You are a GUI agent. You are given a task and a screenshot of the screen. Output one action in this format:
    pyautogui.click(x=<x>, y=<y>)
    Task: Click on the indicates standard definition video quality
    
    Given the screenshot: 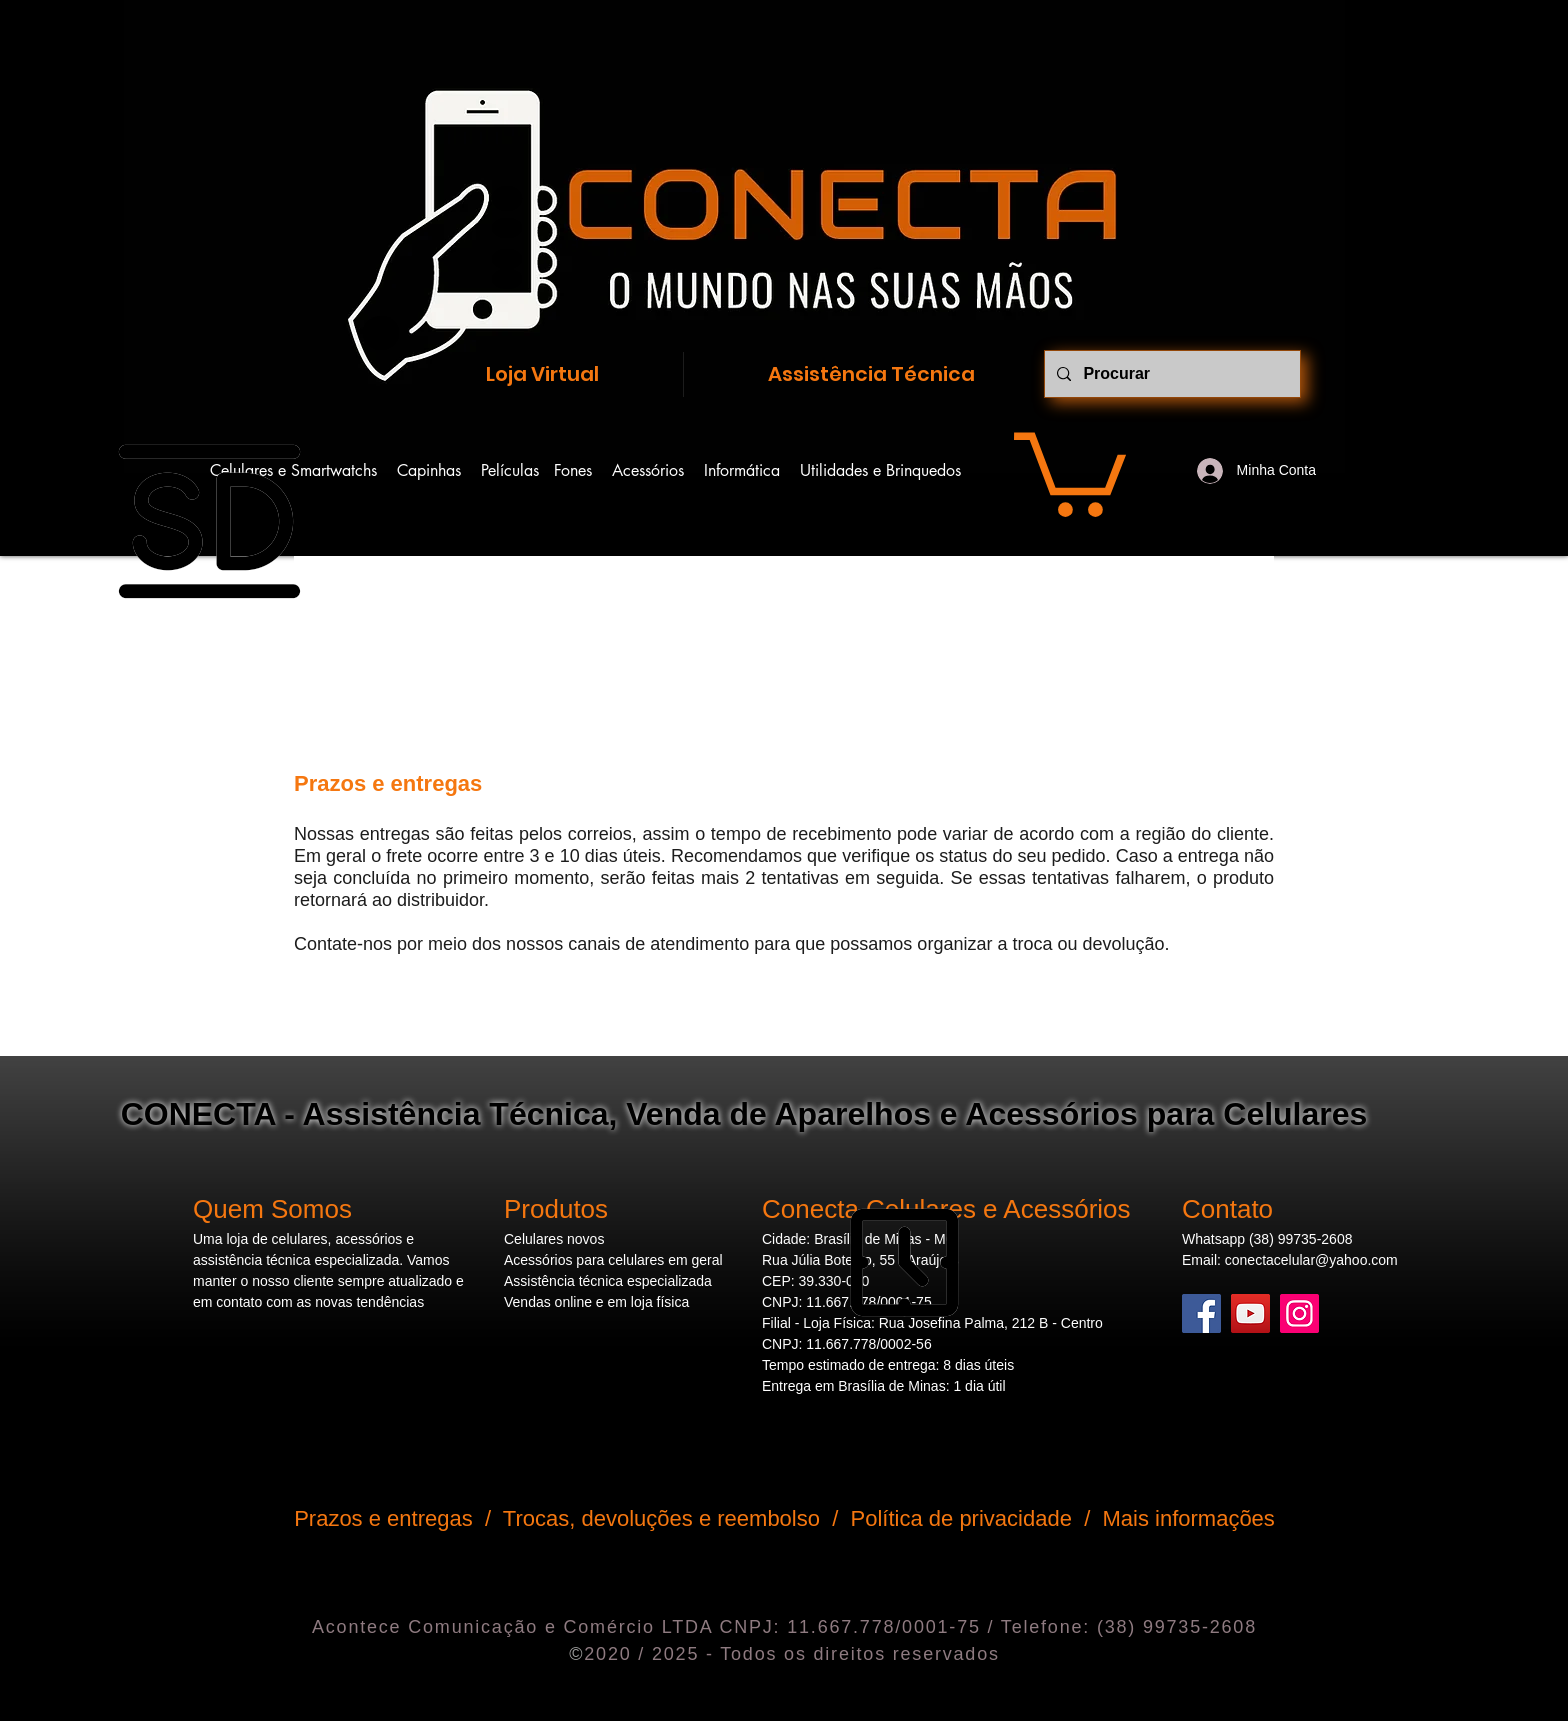 What is the action you would take?
    pyautogui.click(x=209, y=521)
    